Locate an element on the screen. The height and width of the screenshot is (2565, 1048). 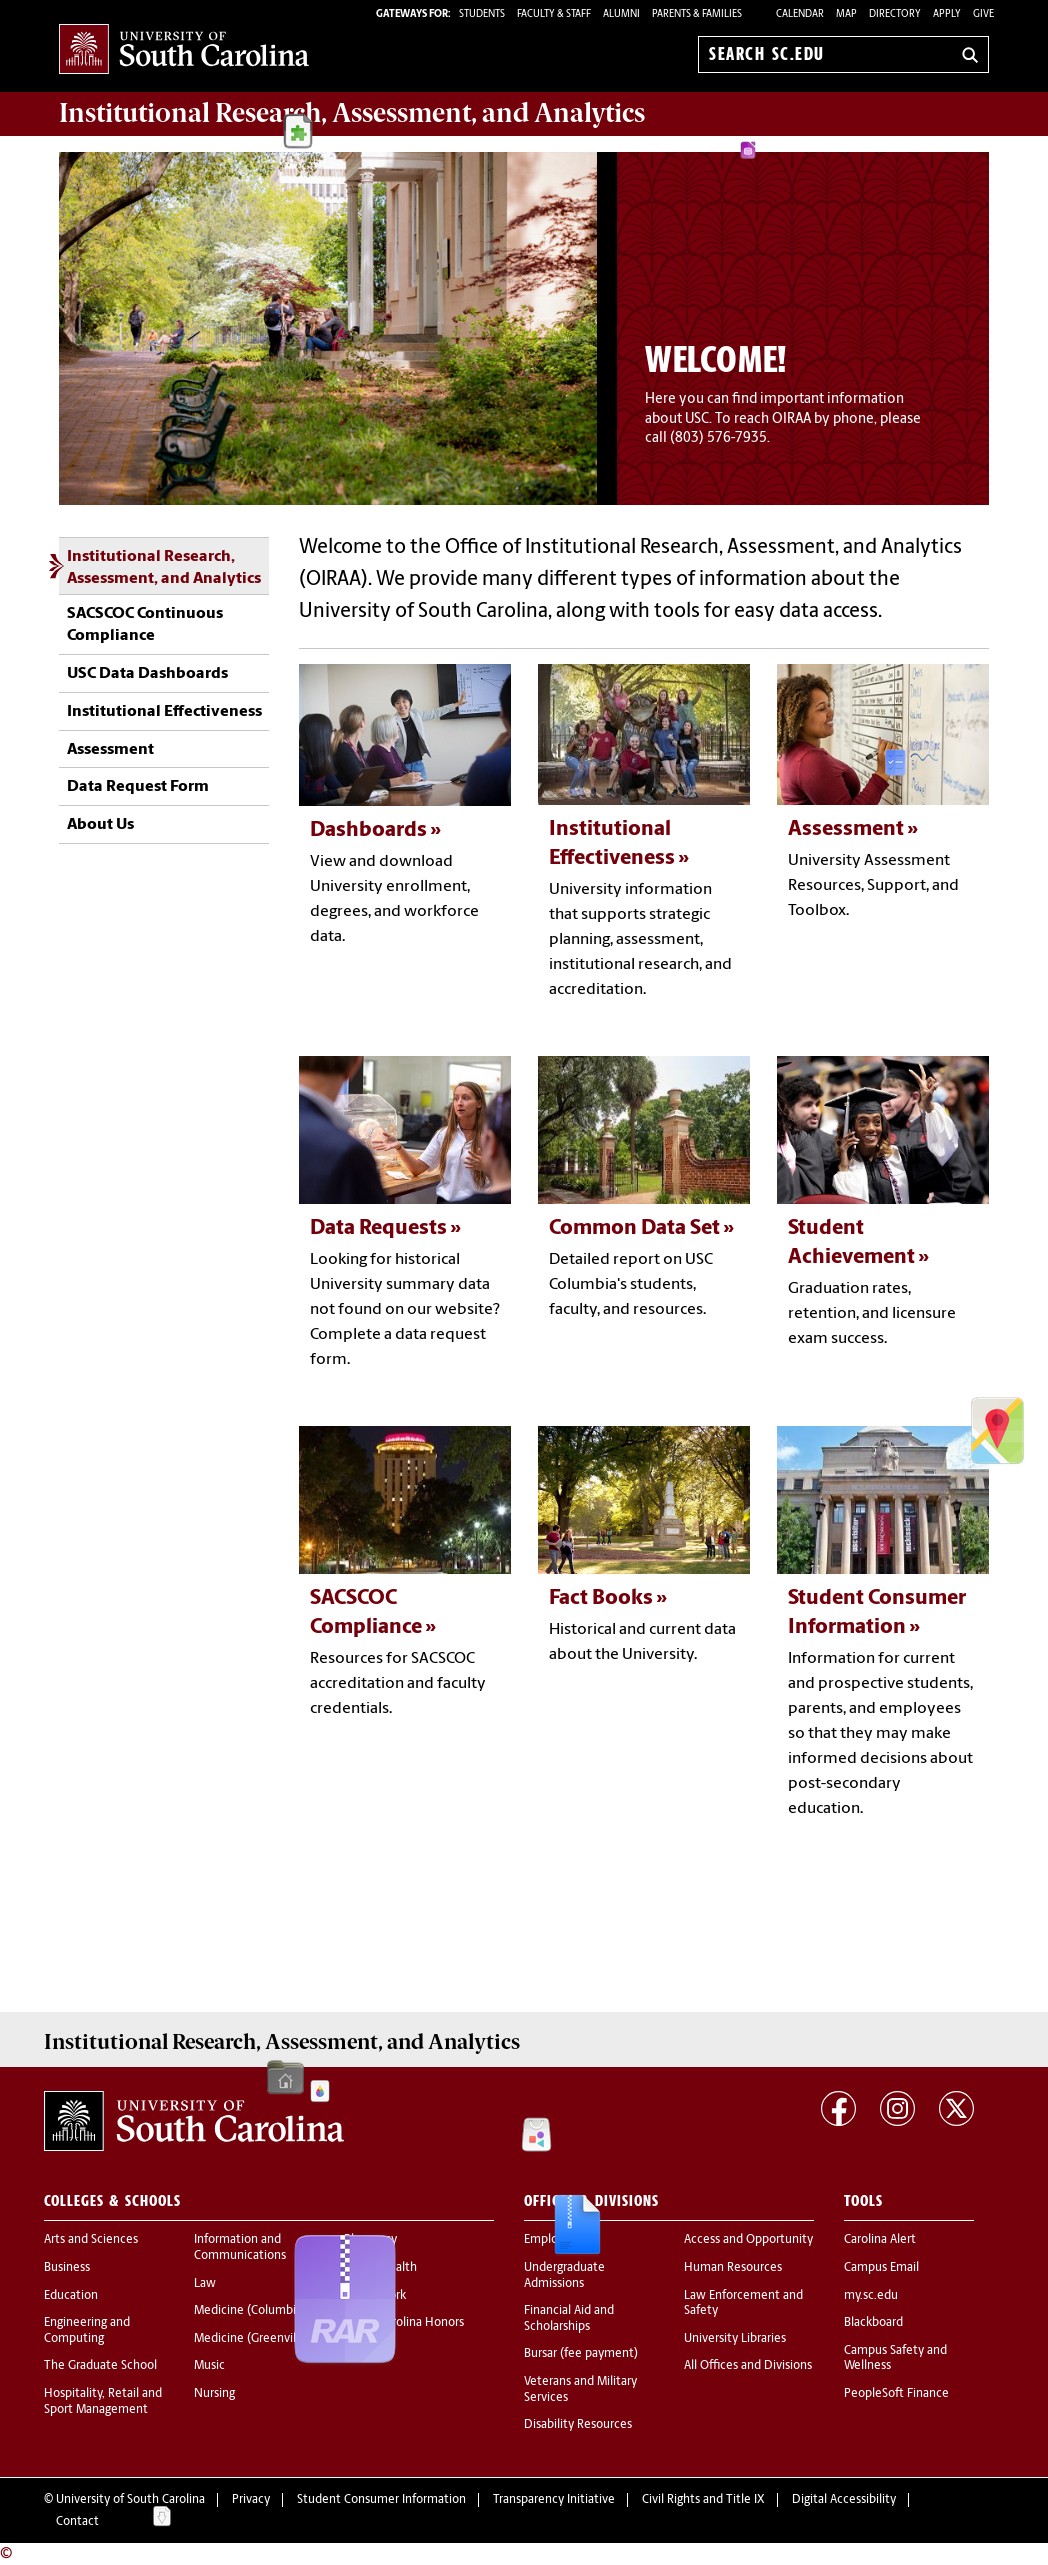
open LibreOffice Base database application is located at coordinates (748, 150).